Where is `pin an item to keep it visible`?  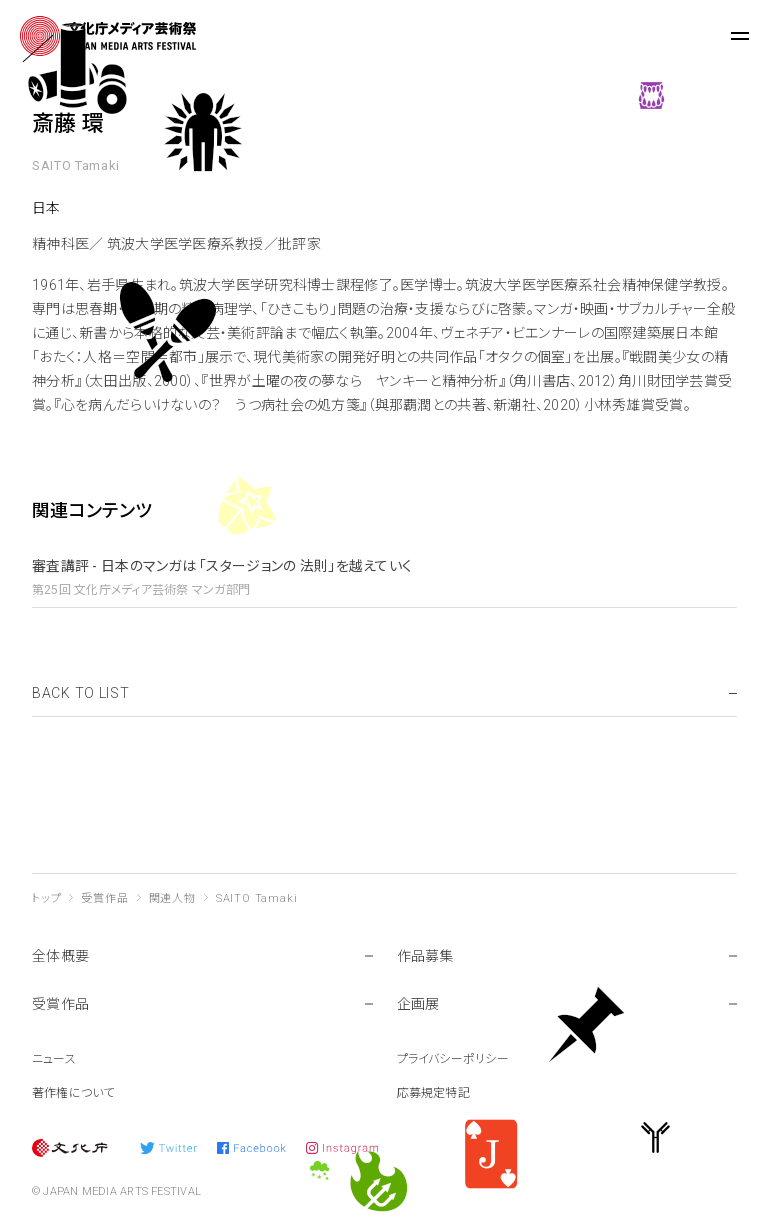 pin an item to keep it visible is located at coordinates (586, 1024).